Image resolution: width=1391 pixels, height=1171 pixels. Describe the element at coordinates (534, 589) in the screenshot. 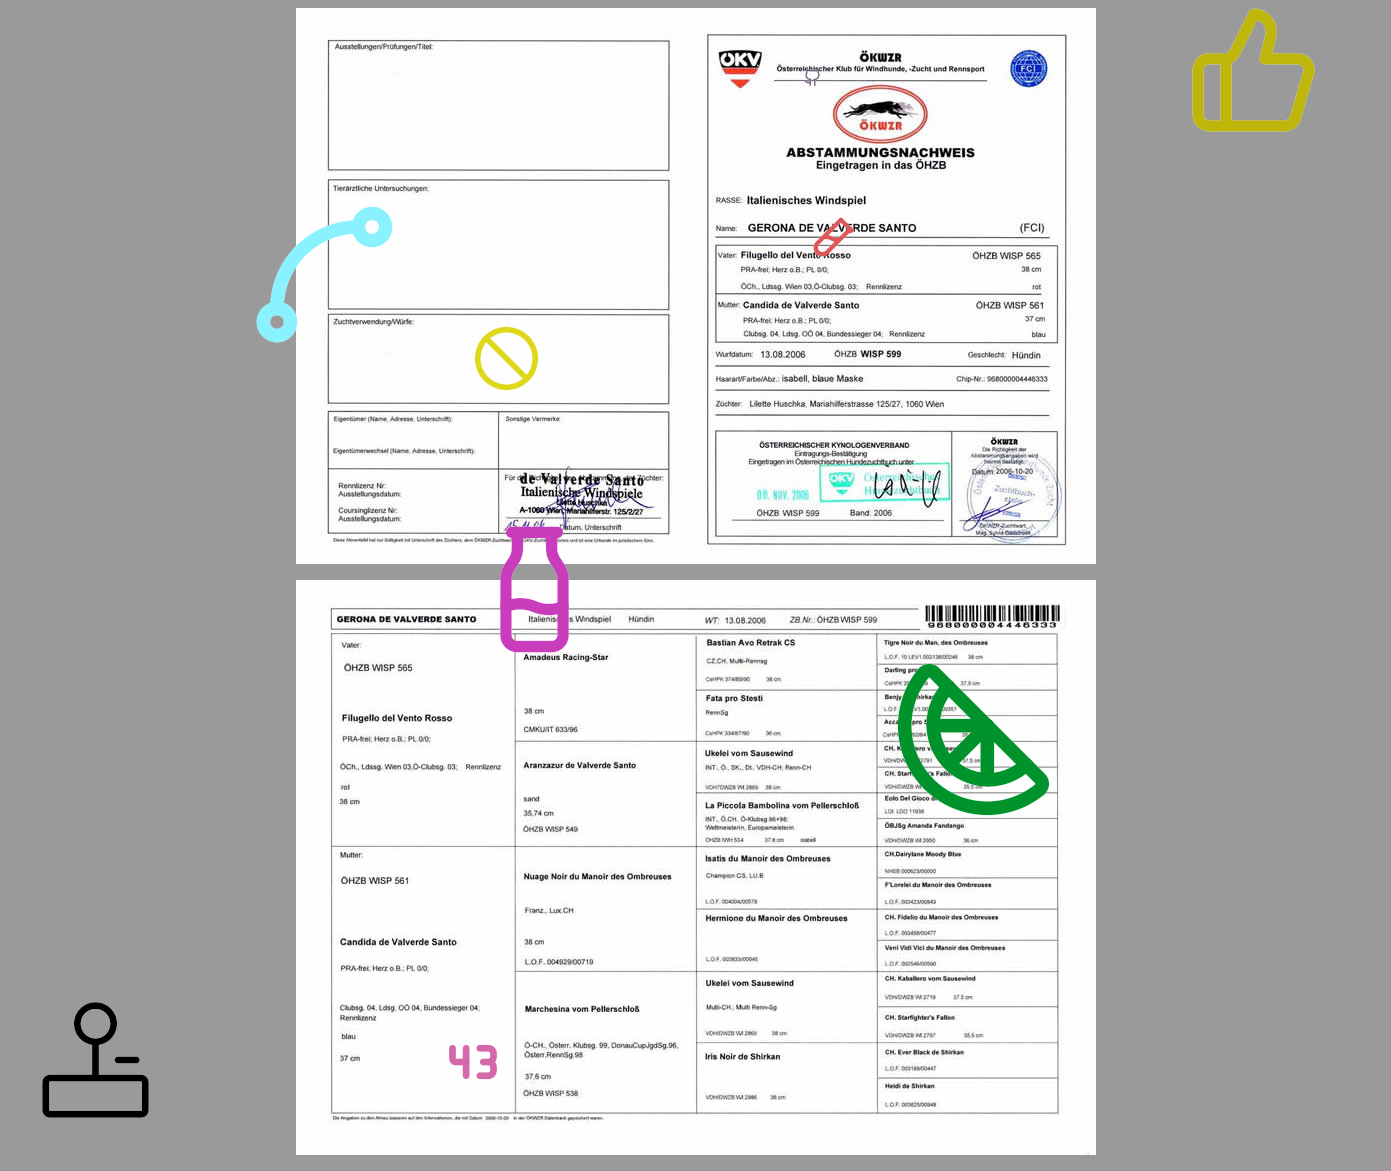

I see `add milk to shopping list` at that location.